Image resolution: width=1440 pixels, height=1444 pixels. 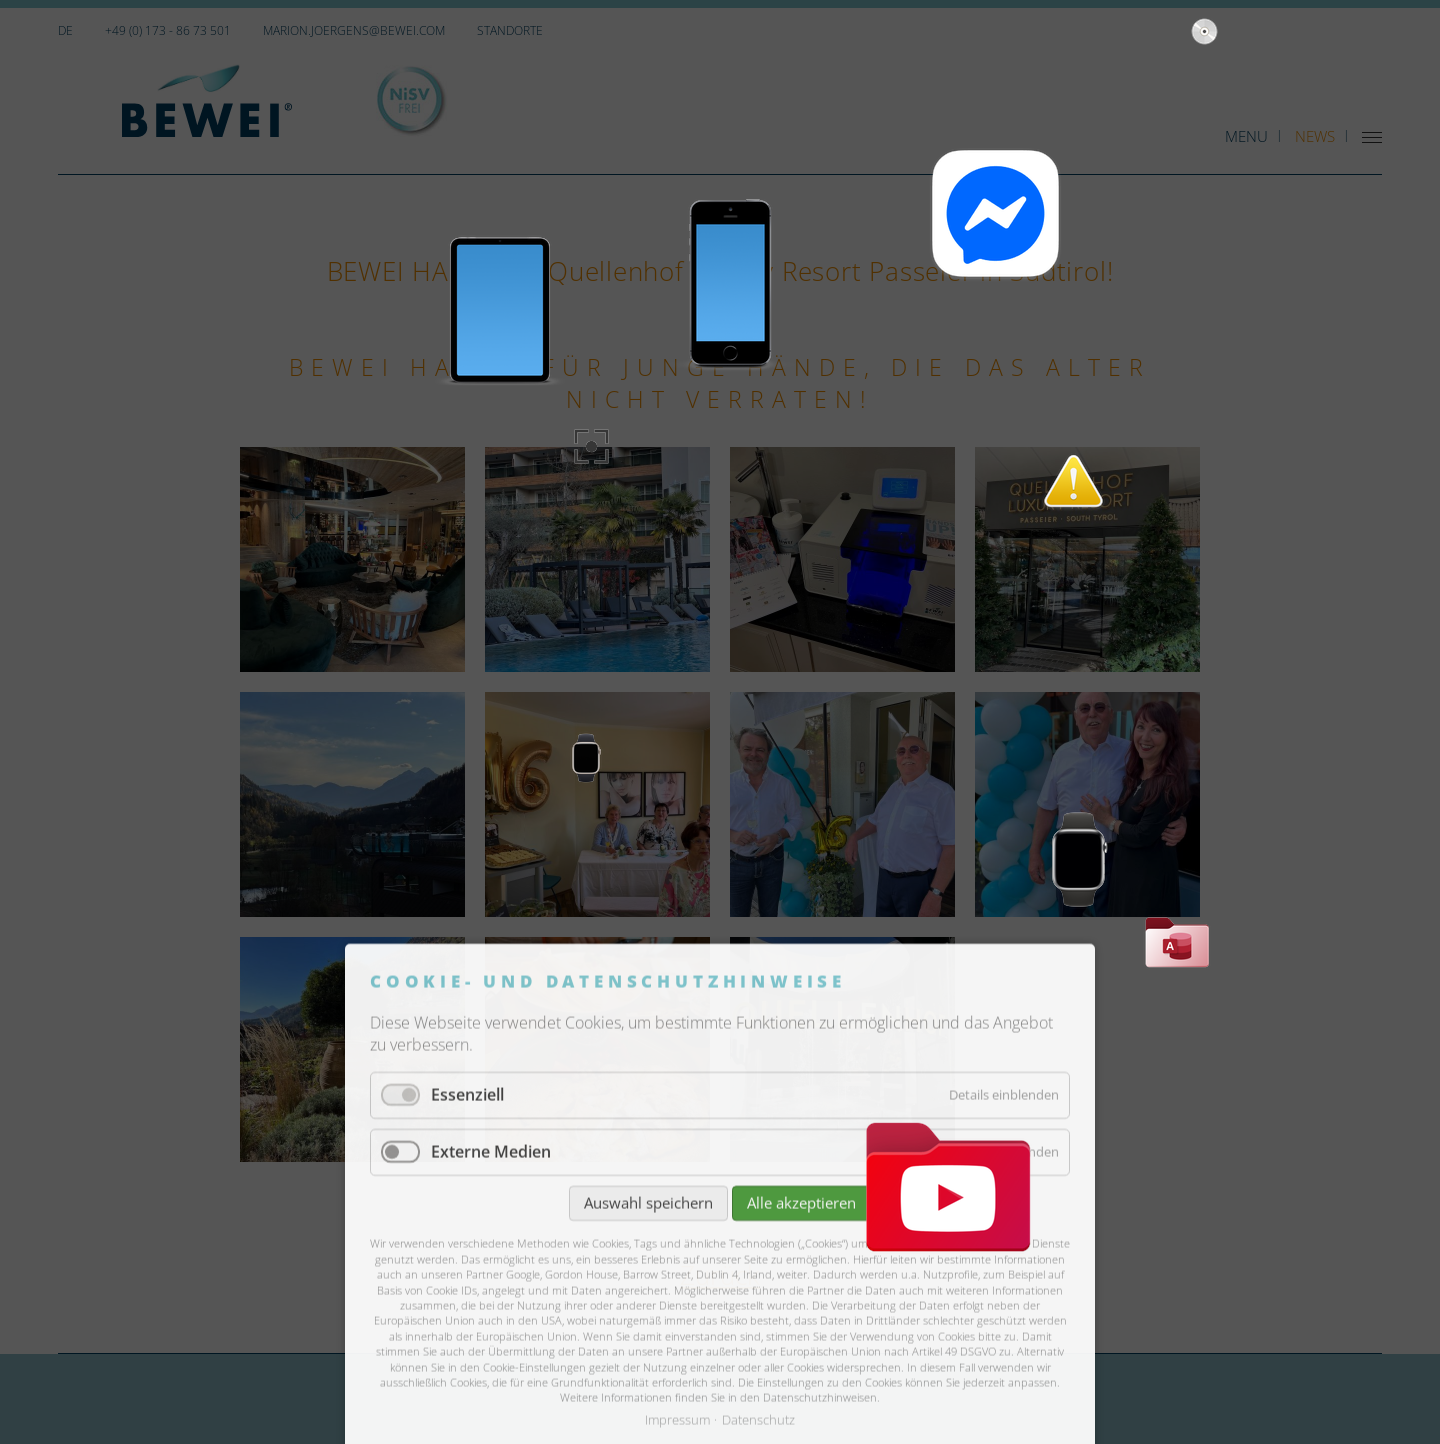 I want to click on indicates a warning or caution state, so click(x=1032, y=531).